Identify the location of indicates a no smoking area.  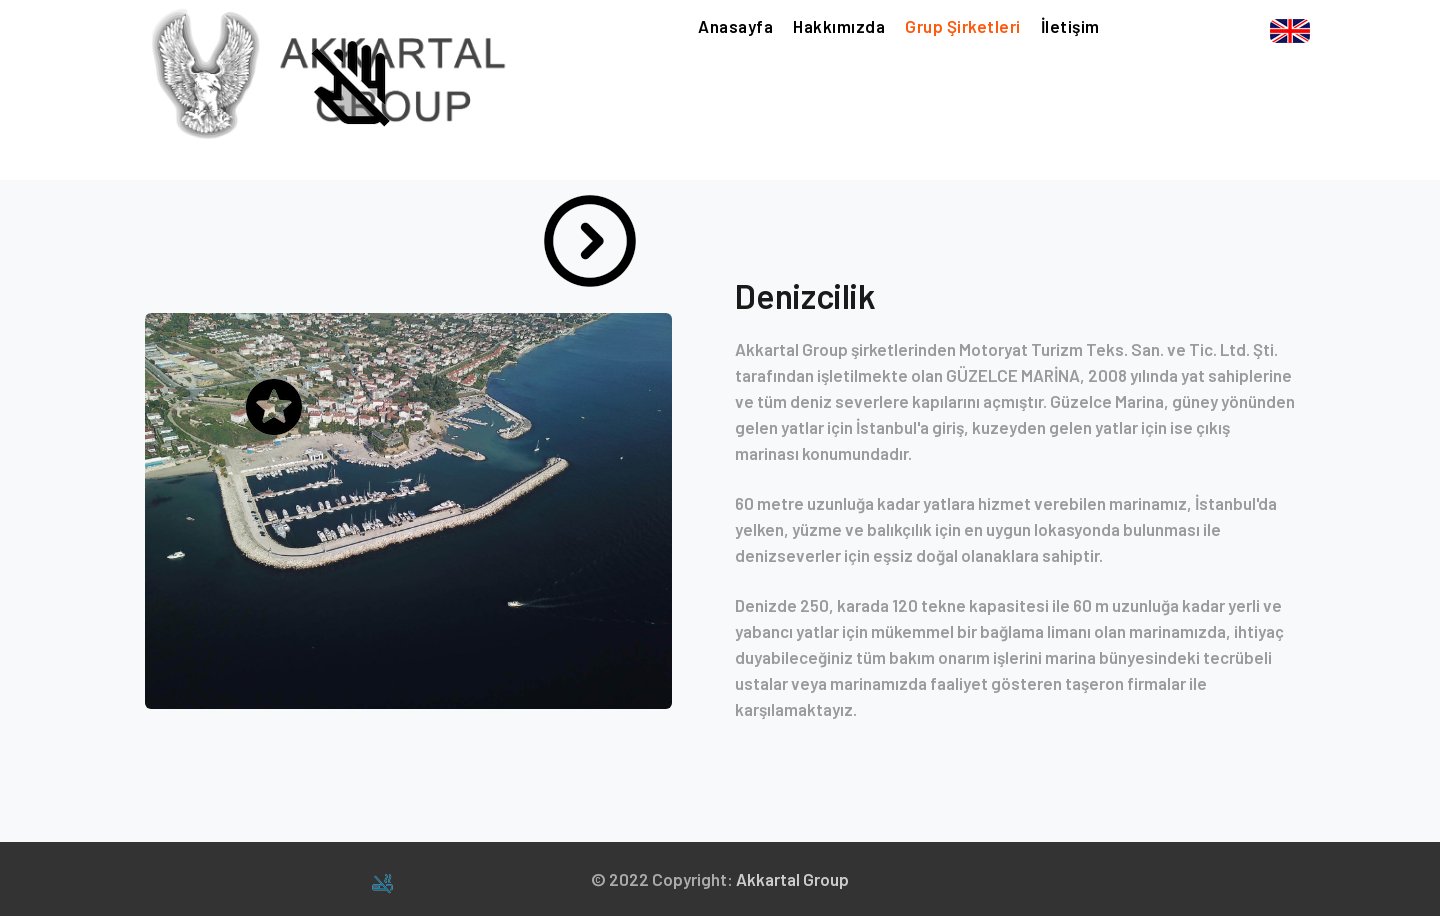
(382, 884).